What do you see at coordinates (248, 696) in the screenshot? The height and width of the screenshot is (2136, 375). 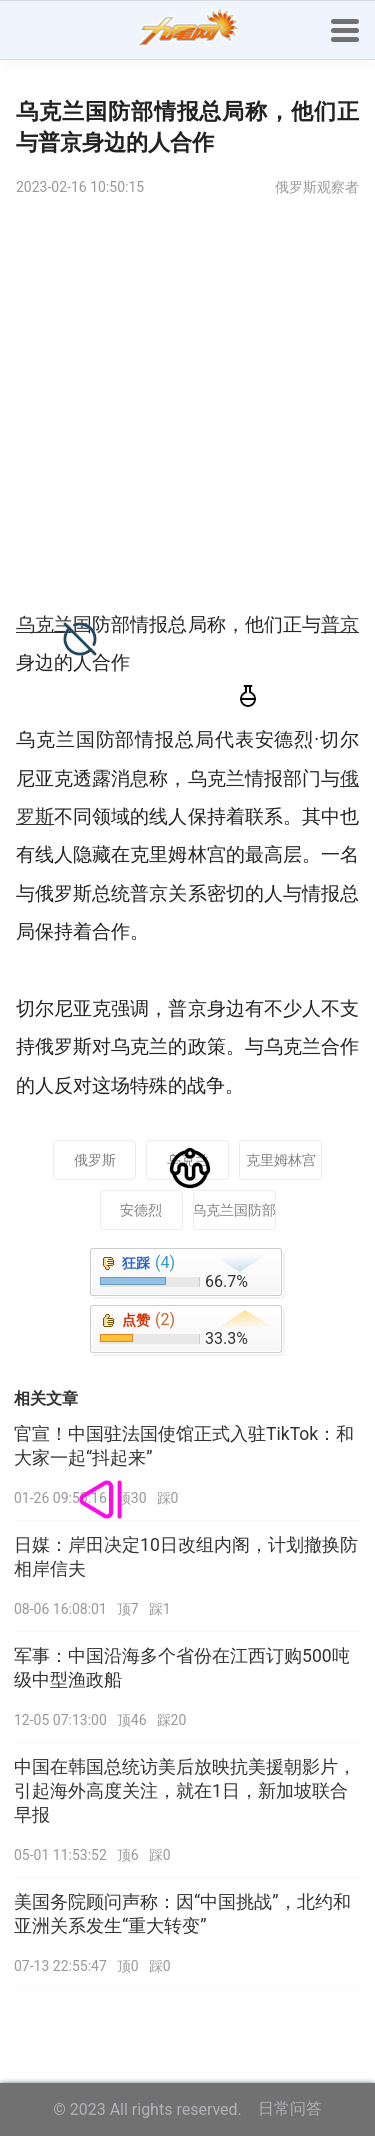 I see `access science or laboratory features` at bounding box center [248, 696].